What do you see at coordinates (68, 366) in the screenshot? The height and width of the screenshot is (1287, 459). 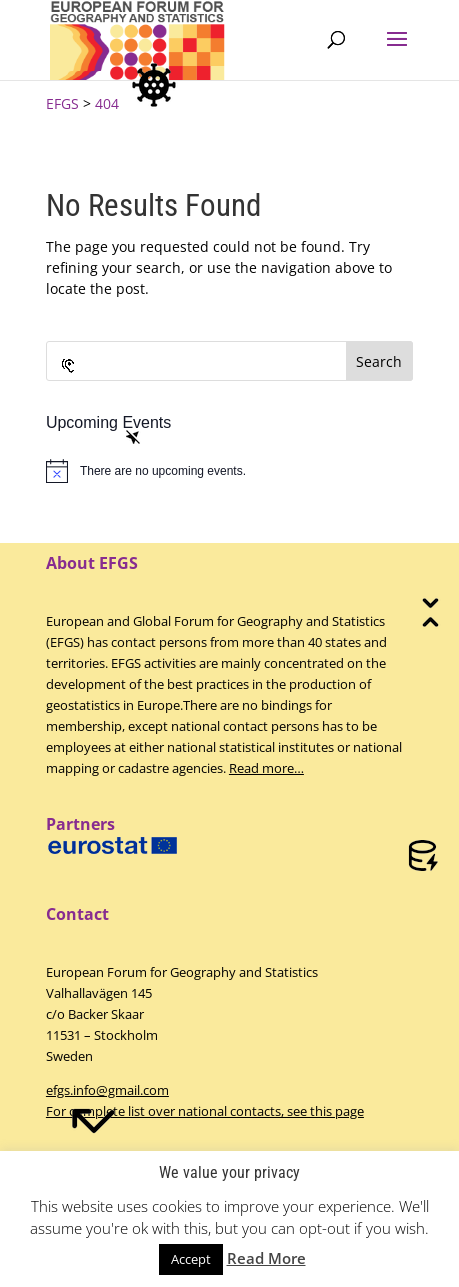 I see `access hearing or audio accessibility settings` at bounding box center [68, 366].